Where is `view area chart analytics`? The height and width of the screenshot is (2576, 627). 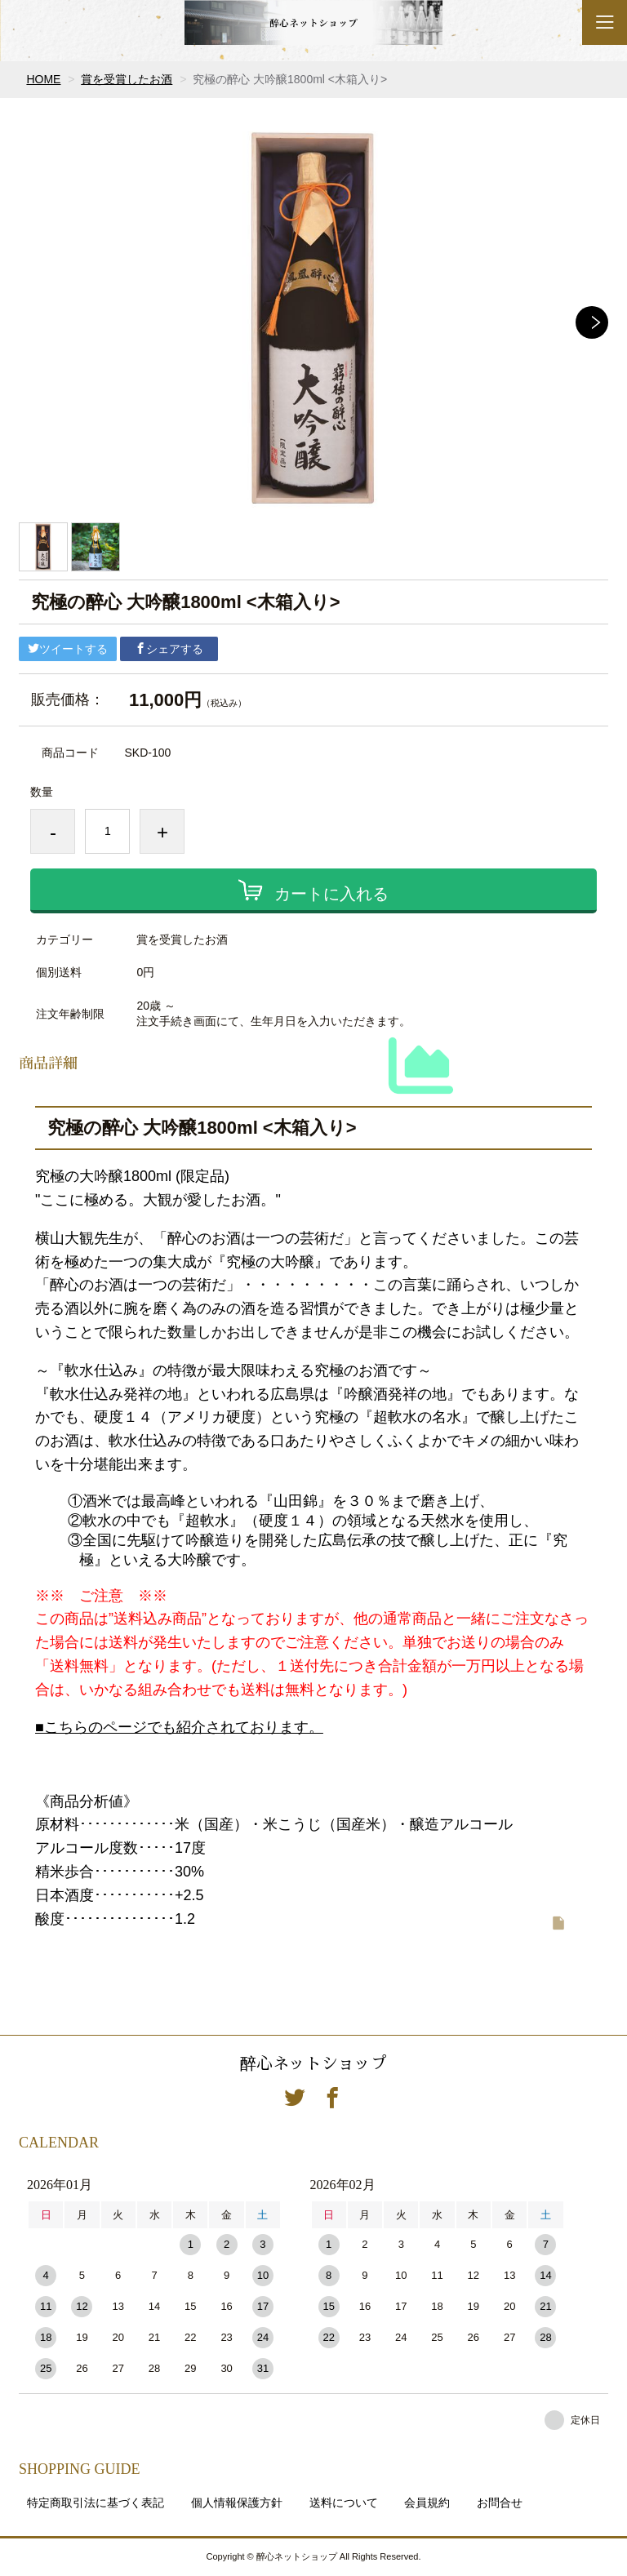
view area chart analytics is located at coordinates (420, 1065).